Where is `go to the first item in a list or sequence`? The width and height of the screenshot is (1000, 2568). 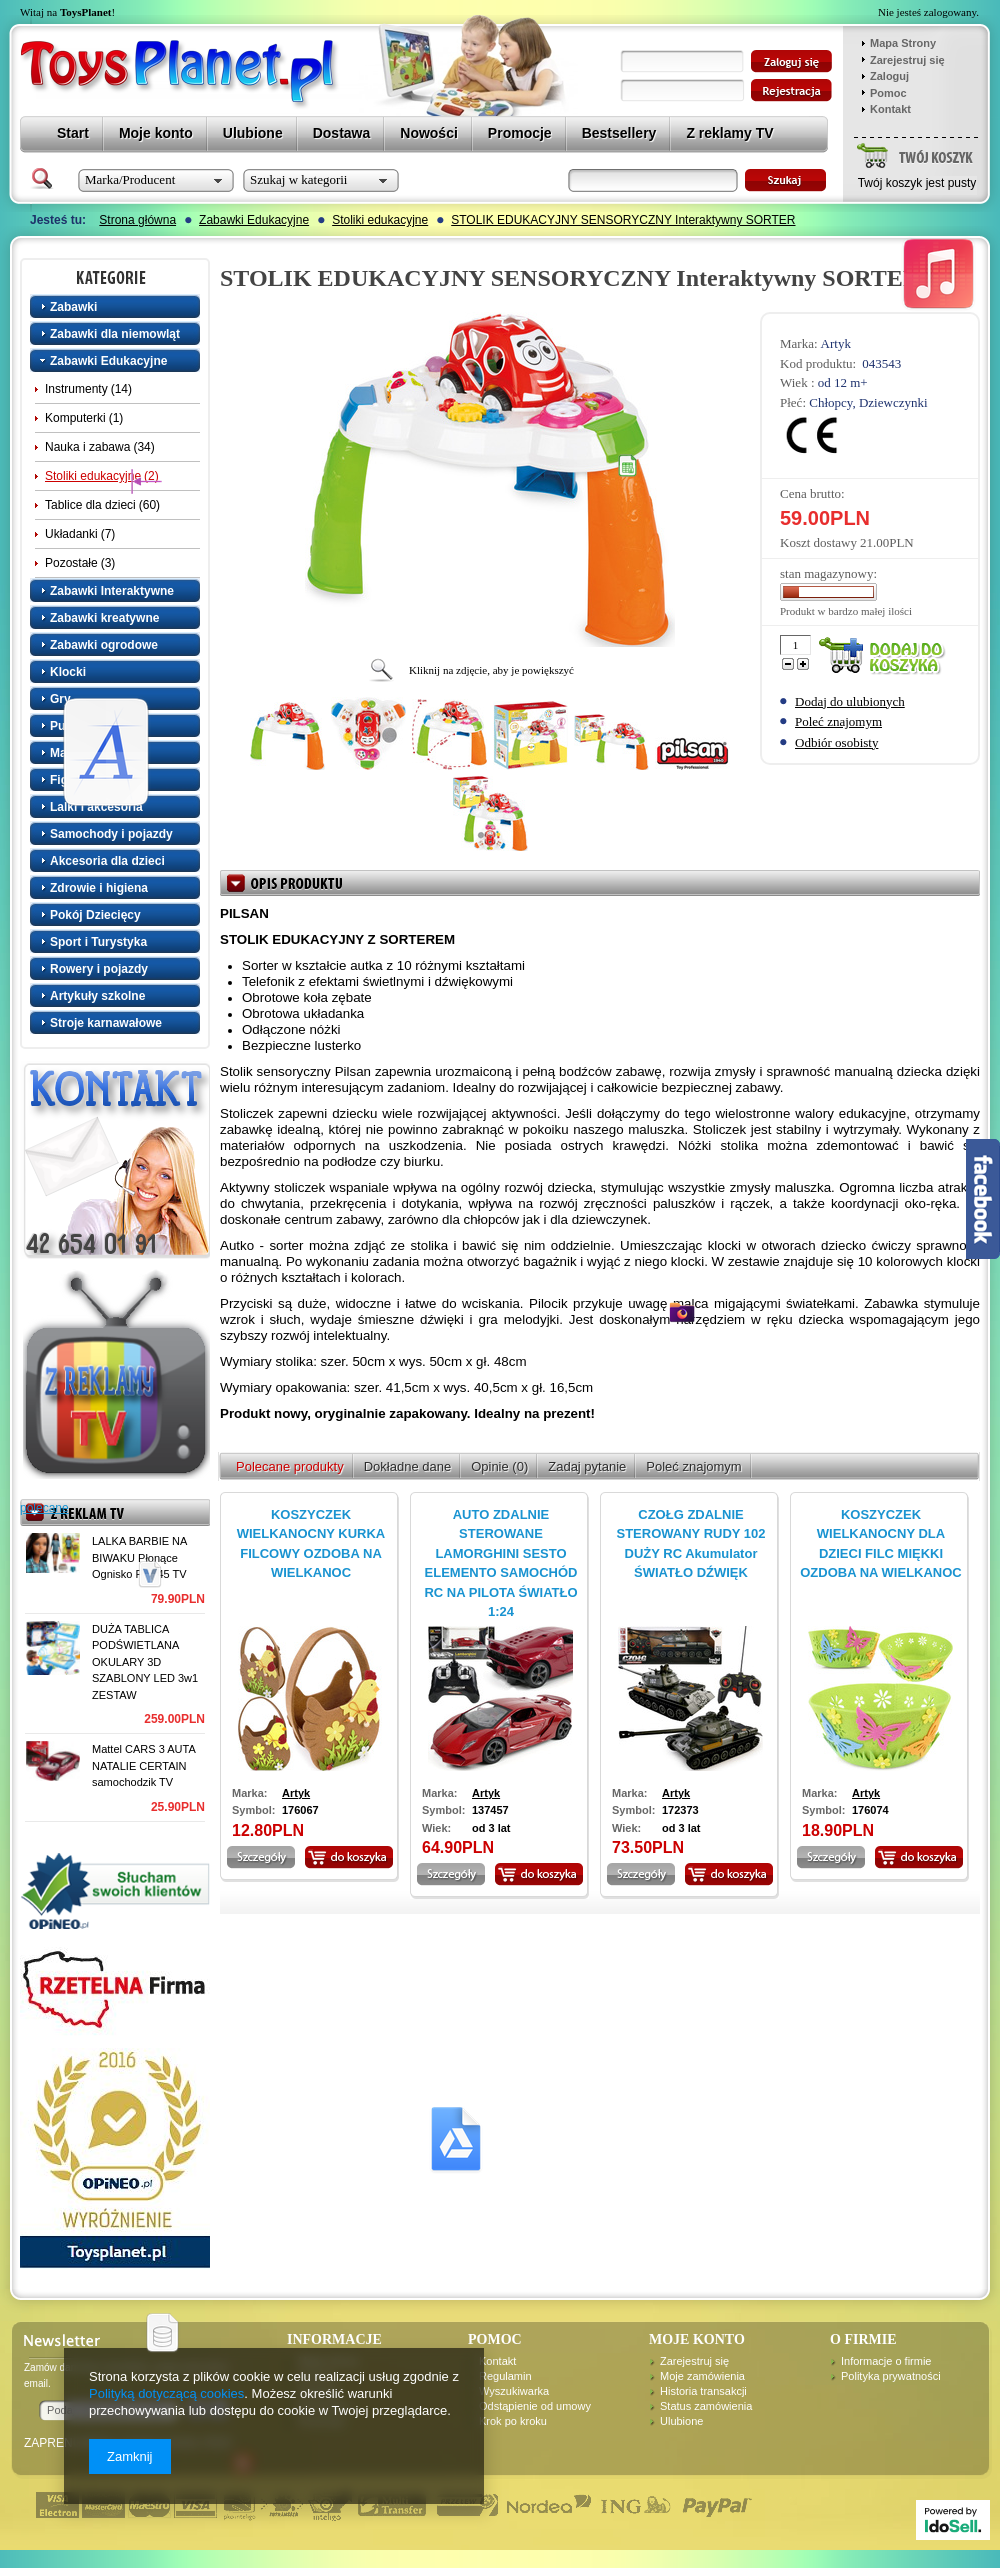
go to the first item in a list or sequence is located at coordinates (146, 481).